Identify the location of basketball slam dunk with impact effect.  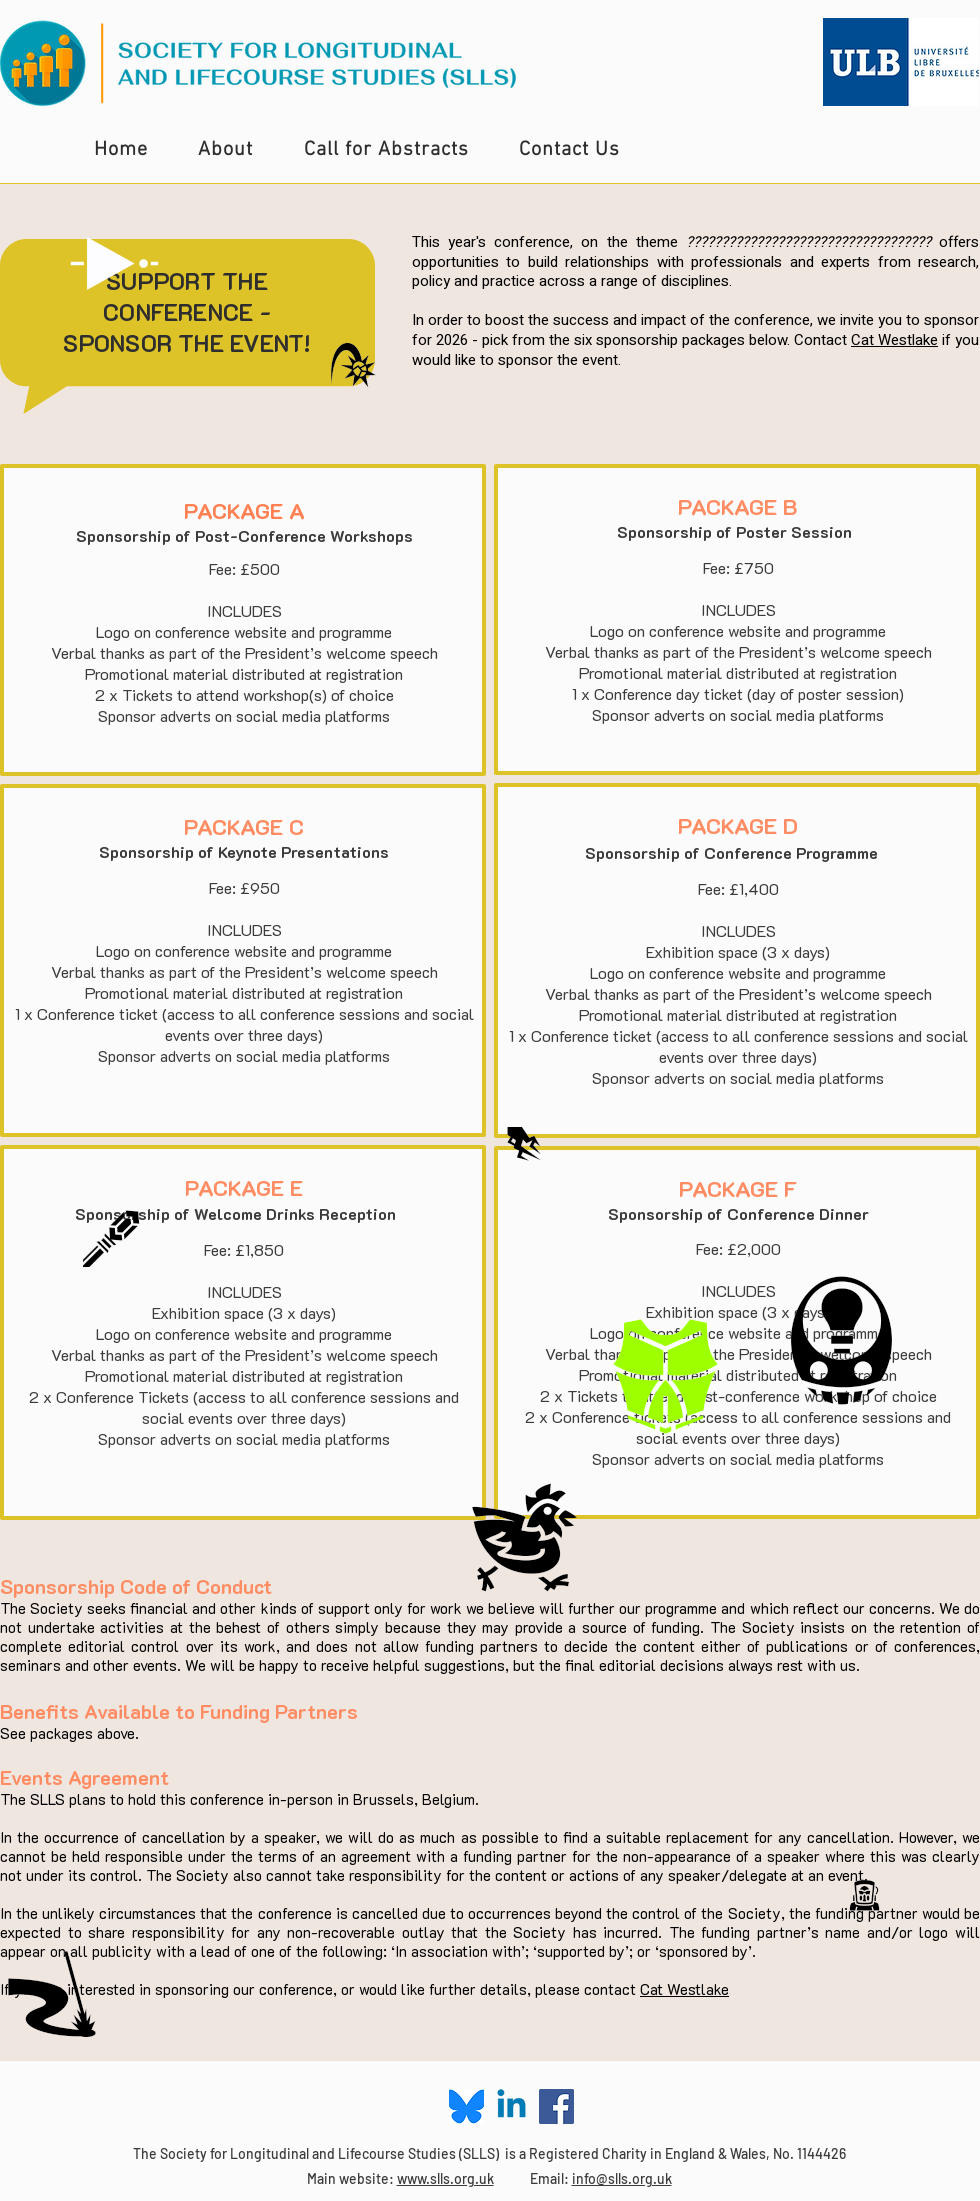
(353, 365).